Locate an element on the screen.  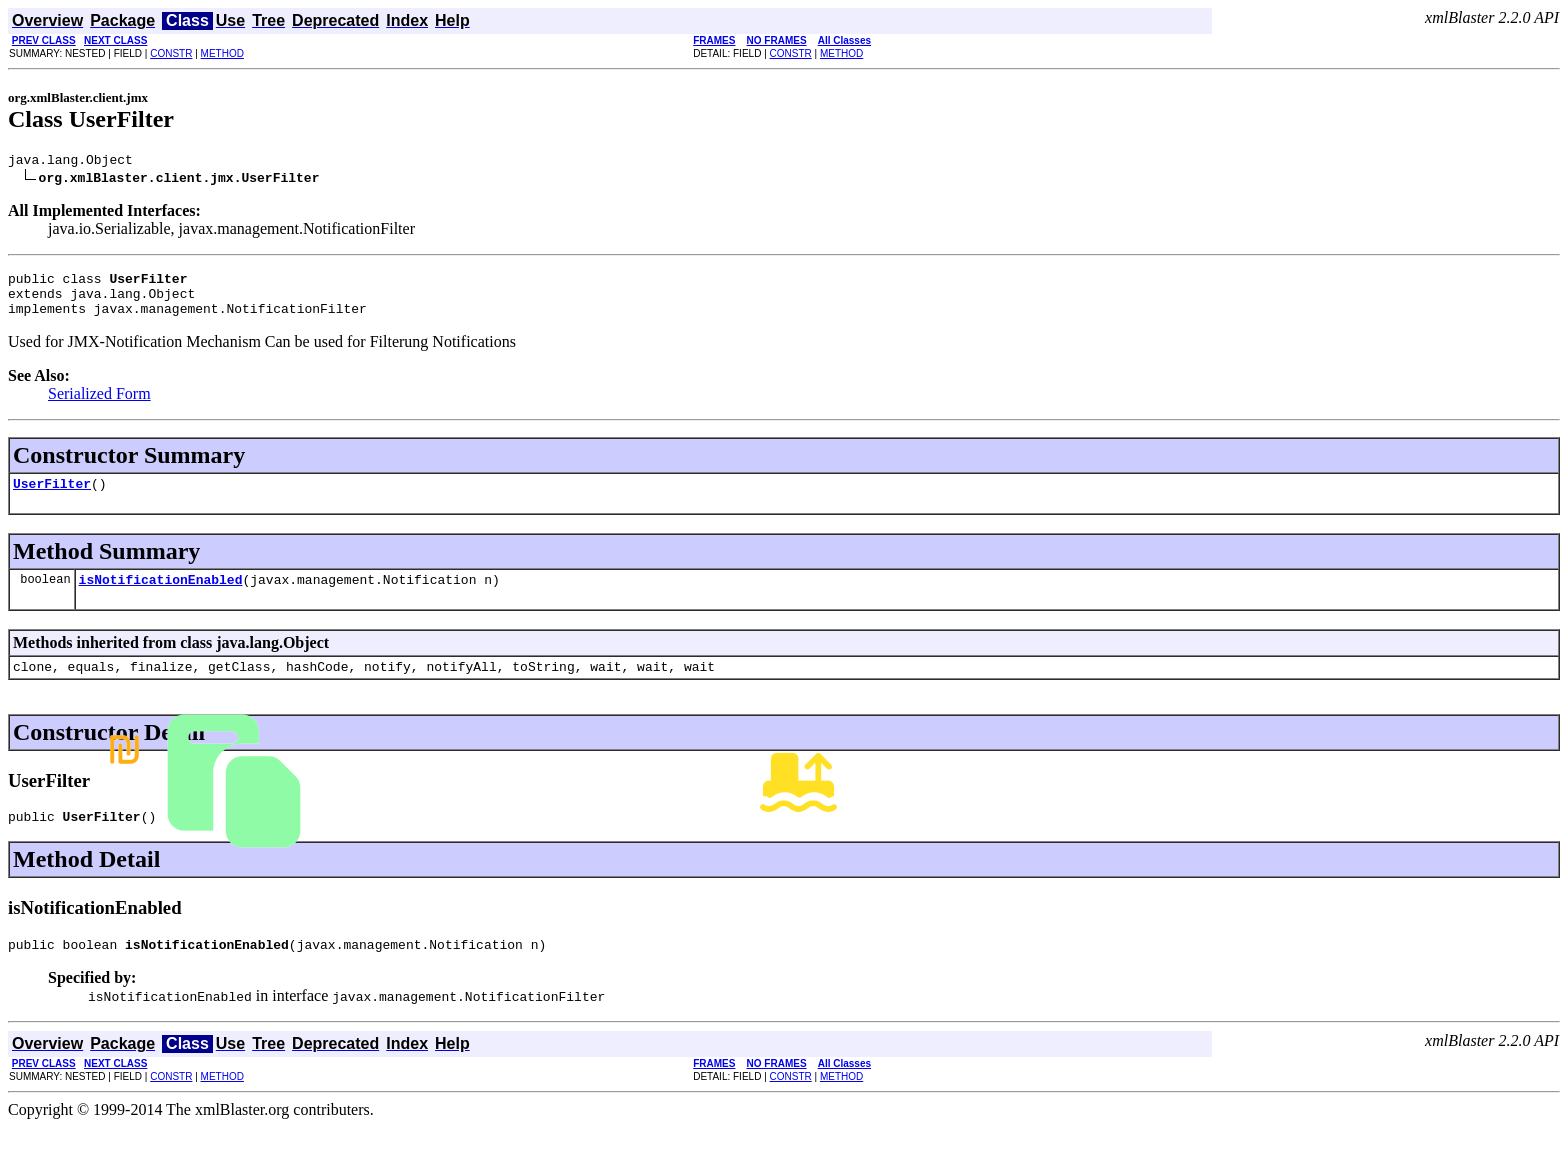
copy content to clipboard is located at coordinates (234, 781).